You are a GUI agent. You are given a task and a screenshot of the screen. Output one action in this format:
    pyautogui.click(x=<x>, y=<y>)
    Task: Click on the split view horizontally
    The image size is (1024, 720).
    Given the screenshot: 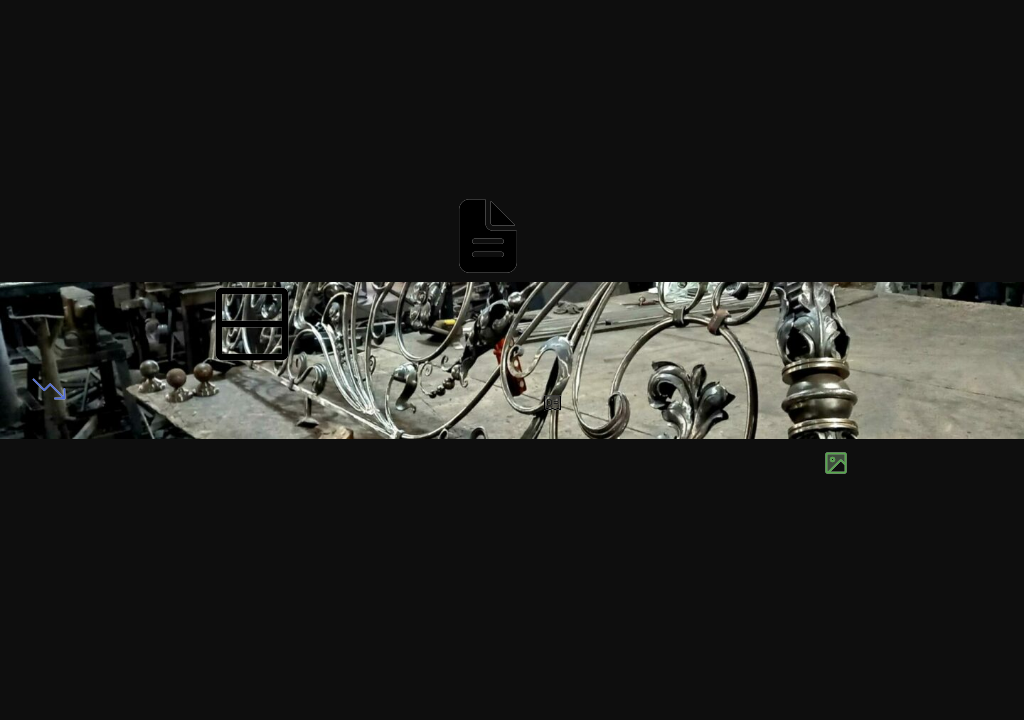 What is the action you would take?
    pyautogui.click(x=252, y=324)
    